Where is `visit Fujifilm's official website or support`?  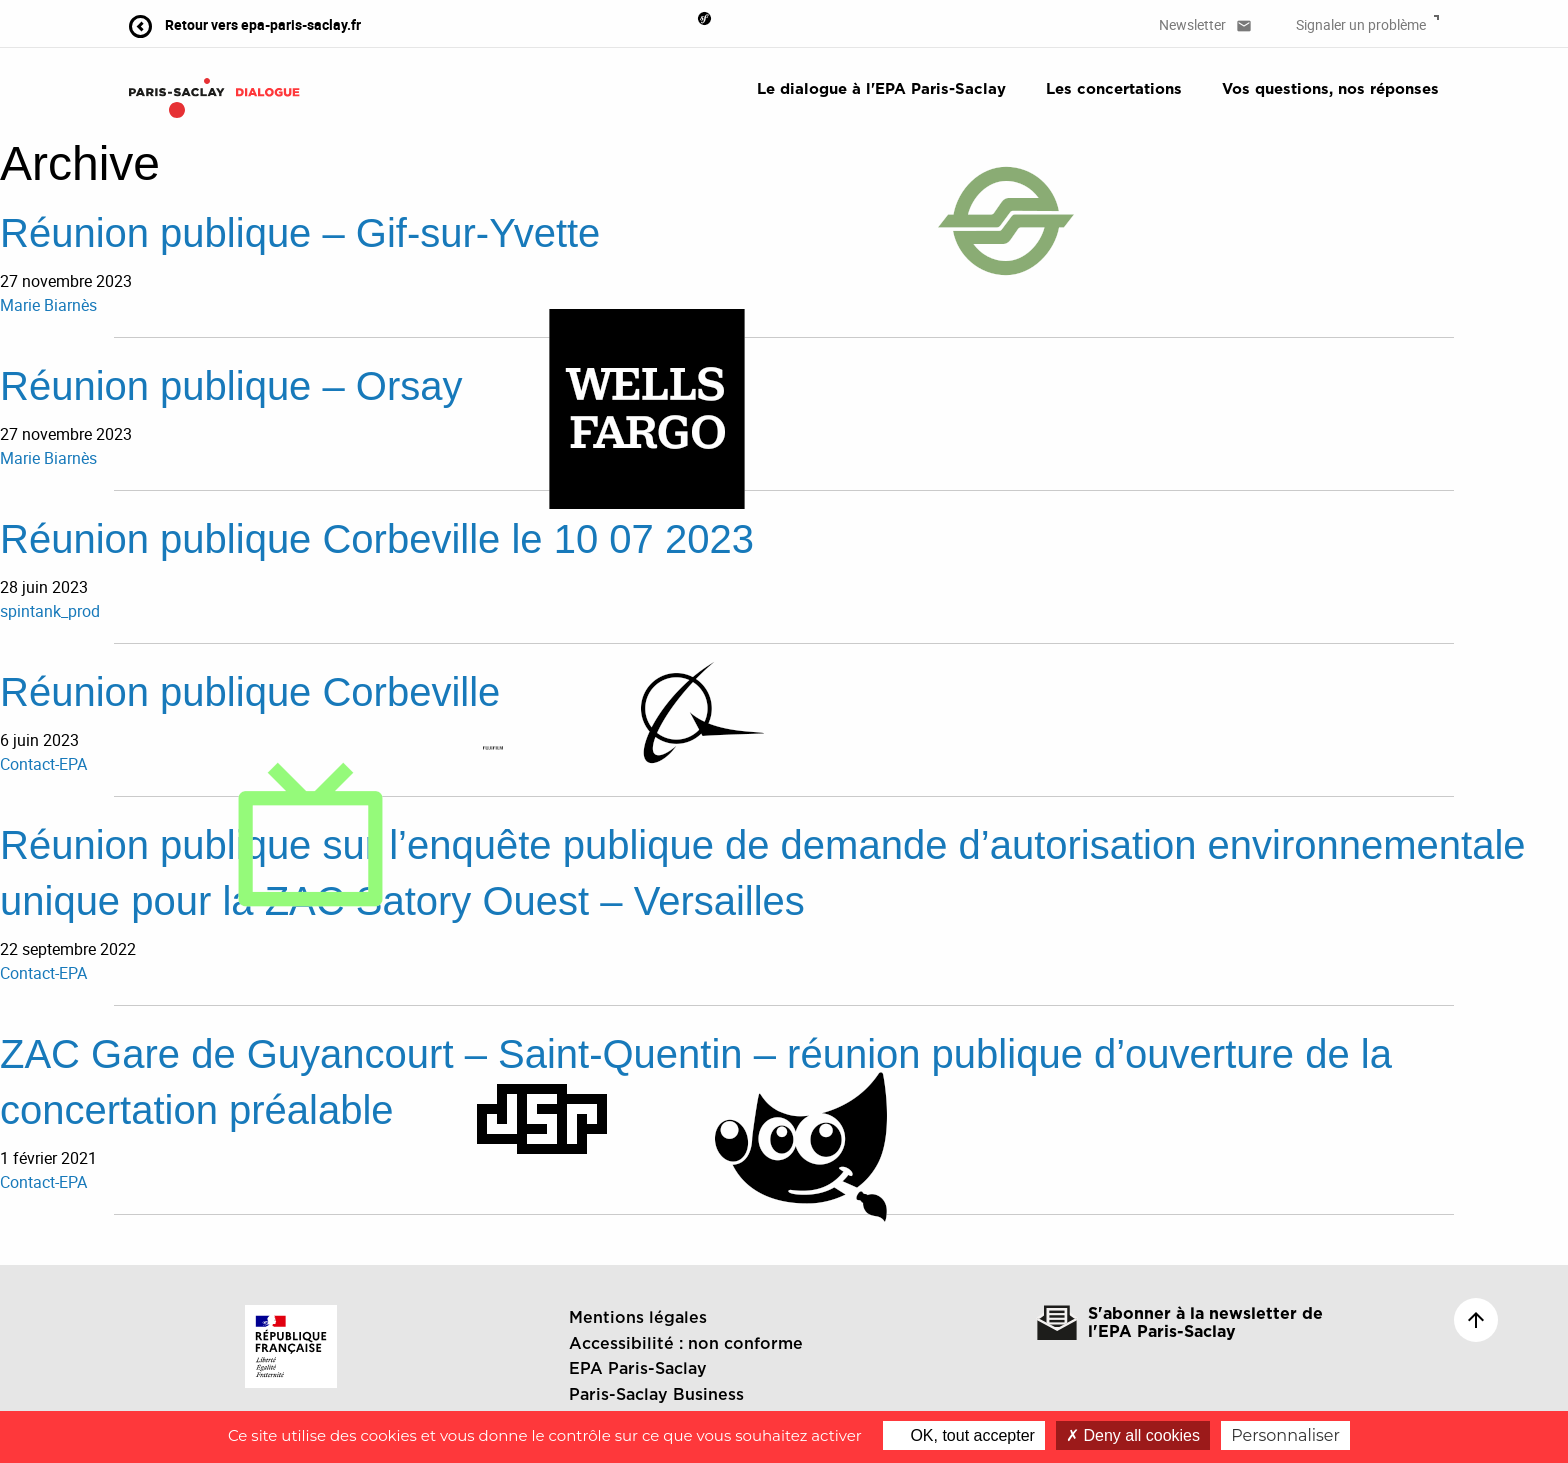 visit Fujifilm's official website or support is located at coordinates (493, 748).